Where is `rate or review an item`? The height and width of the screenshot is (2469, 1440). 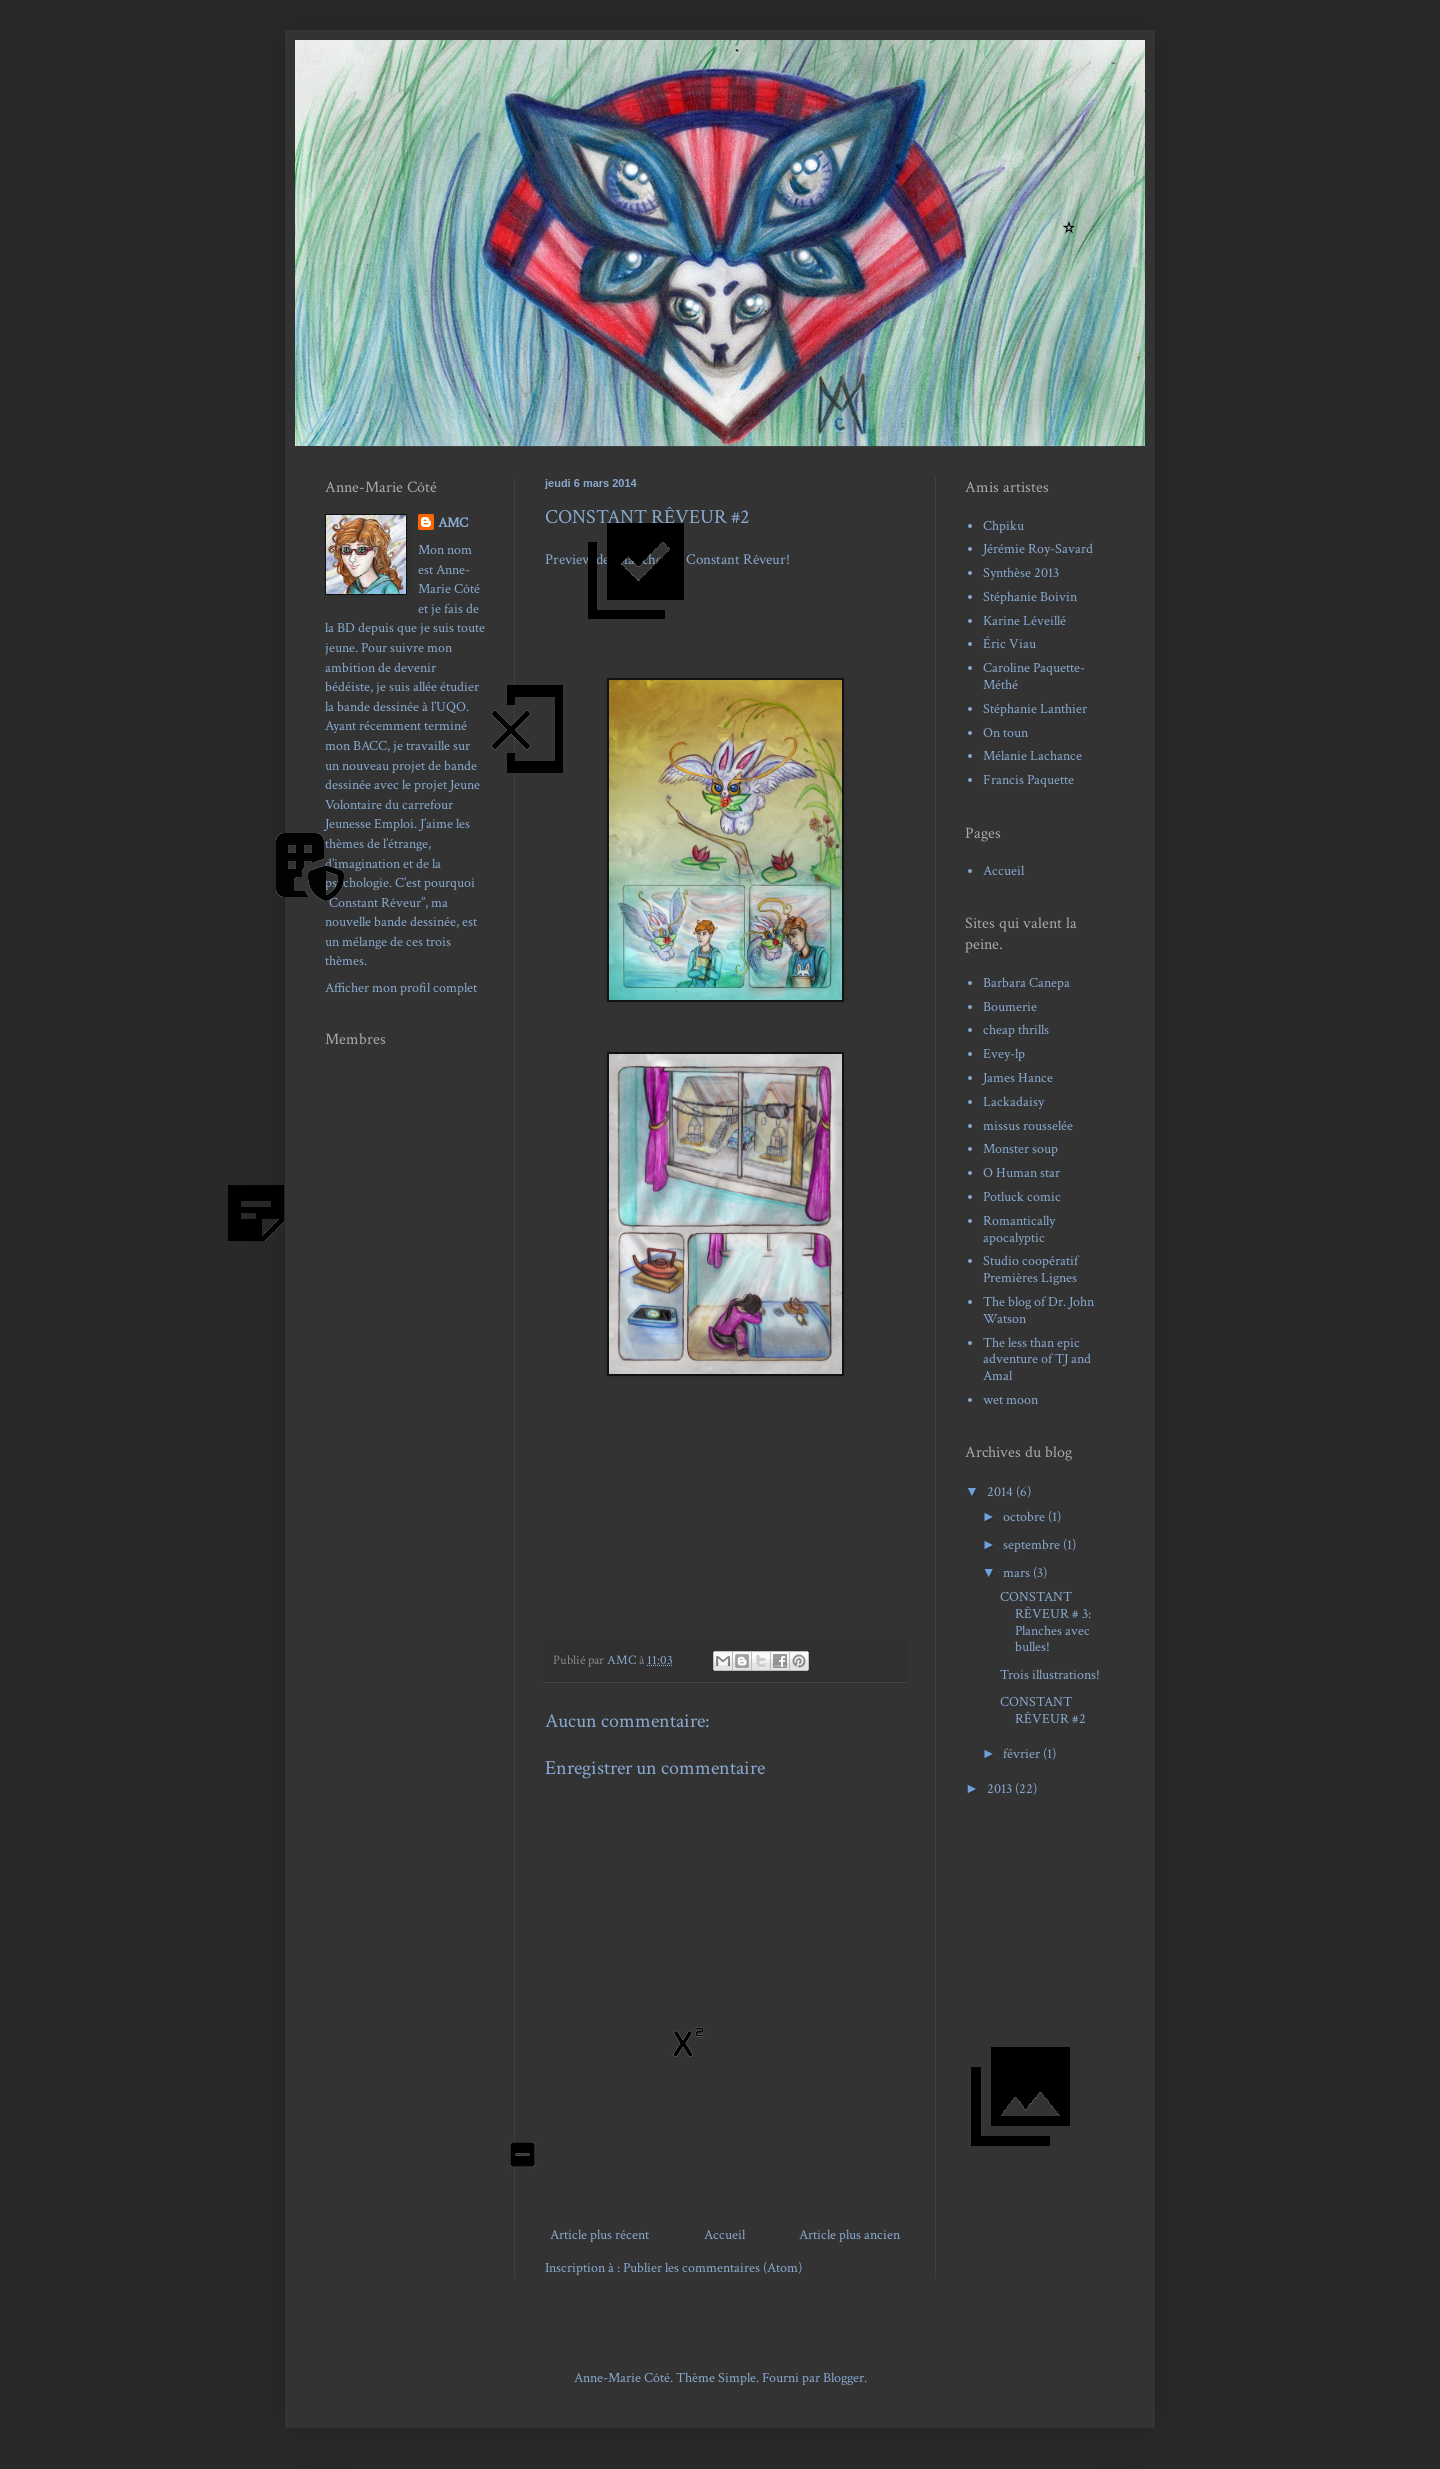 rate or review an item is located at coordinates (1069, 227).